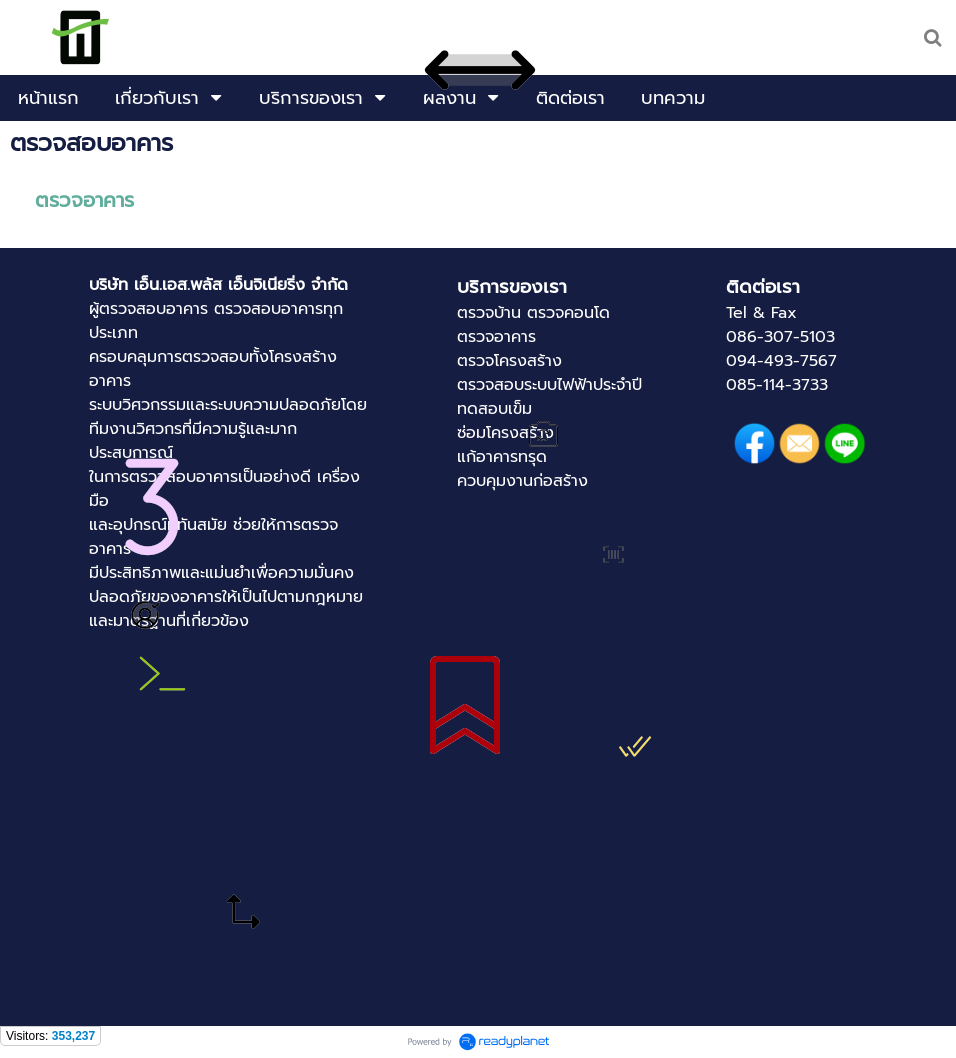 This screenshot has height=1058, width=956. What do you see at coordinates (152, 507) in the screenshot?
I see `indicates step three in a multi-step process` at bounding box center [152, 507].